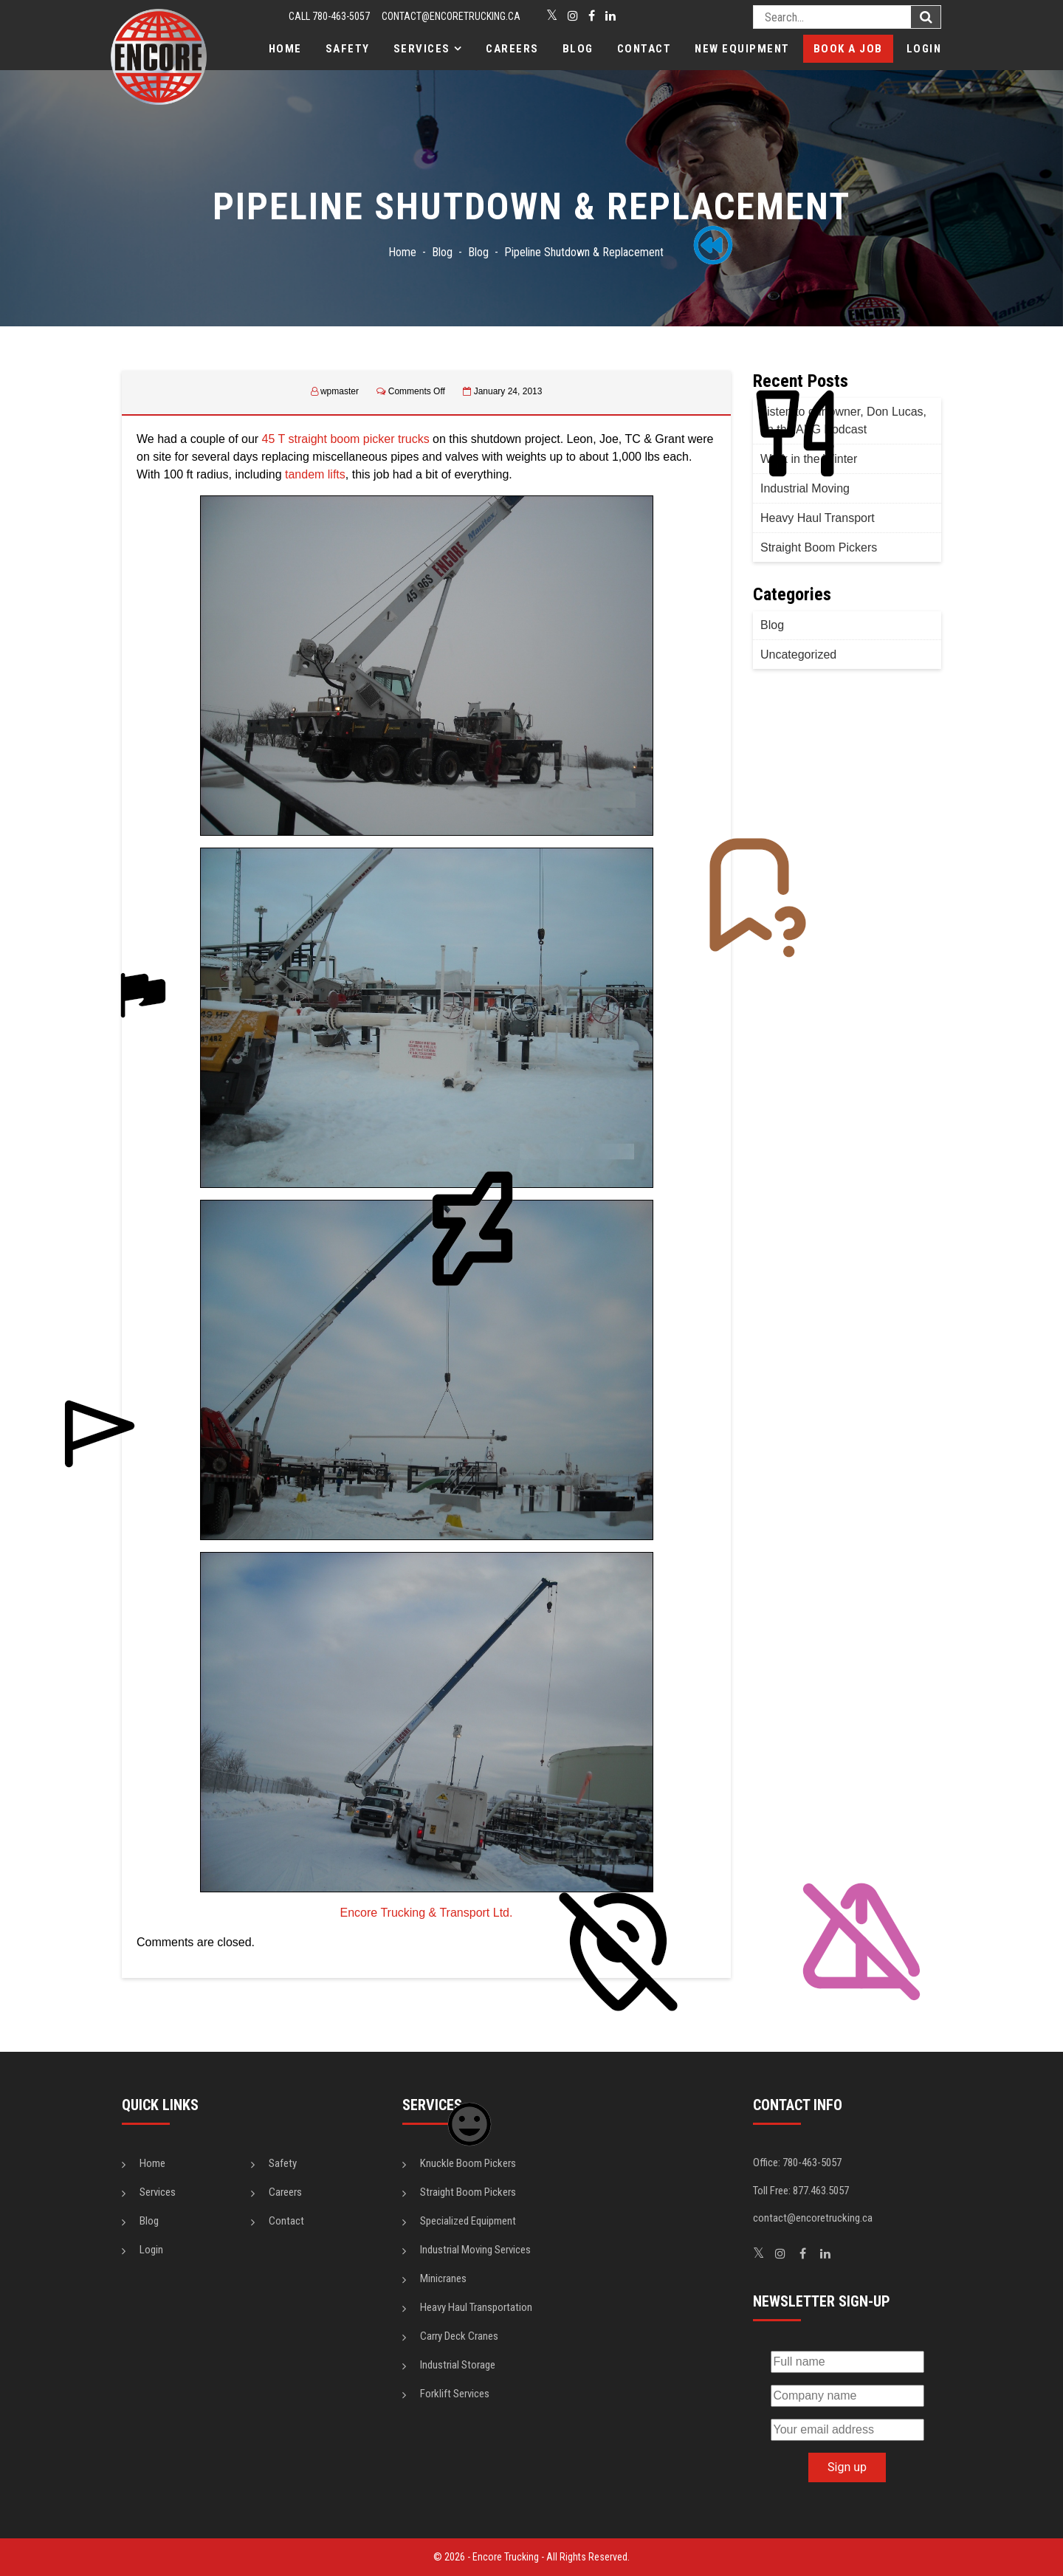 The image size is (1063, 2576). I want to click on access cooking or recipe features, so click(795, 433).